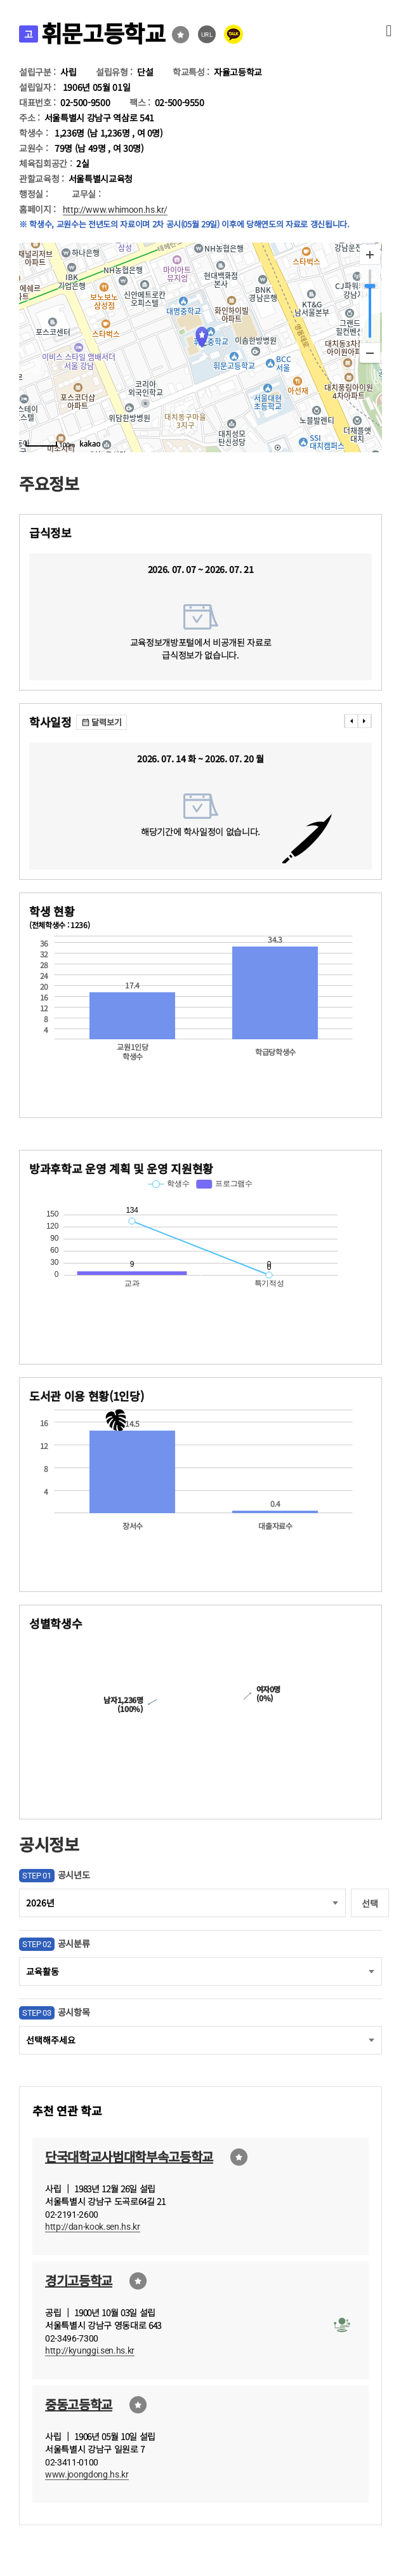  Describe the element at coordinates (115, 1420) in the screenshot. I see `decorative plant or nature-themed category icon` at that location.